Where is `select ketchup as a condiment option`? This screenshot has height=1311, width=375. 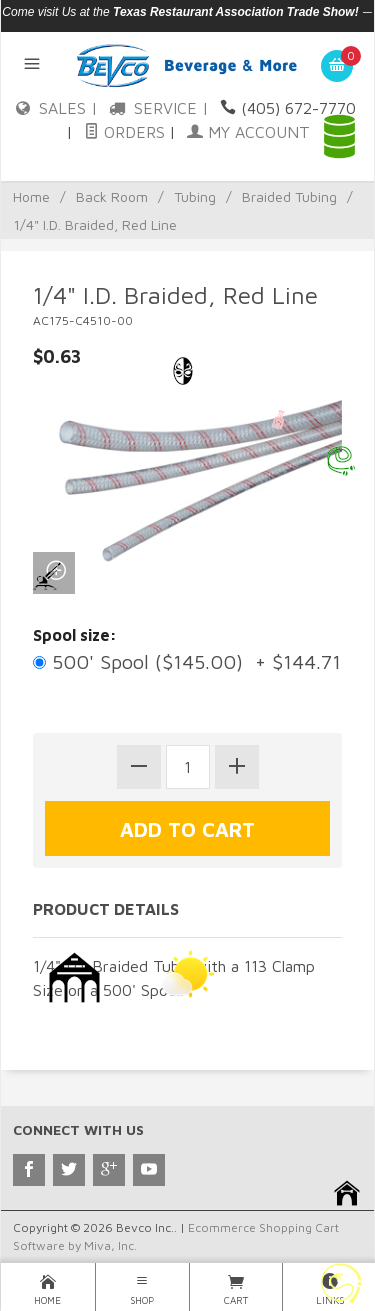 select ketchup as a condiment option is located at coordinates (278, 419).